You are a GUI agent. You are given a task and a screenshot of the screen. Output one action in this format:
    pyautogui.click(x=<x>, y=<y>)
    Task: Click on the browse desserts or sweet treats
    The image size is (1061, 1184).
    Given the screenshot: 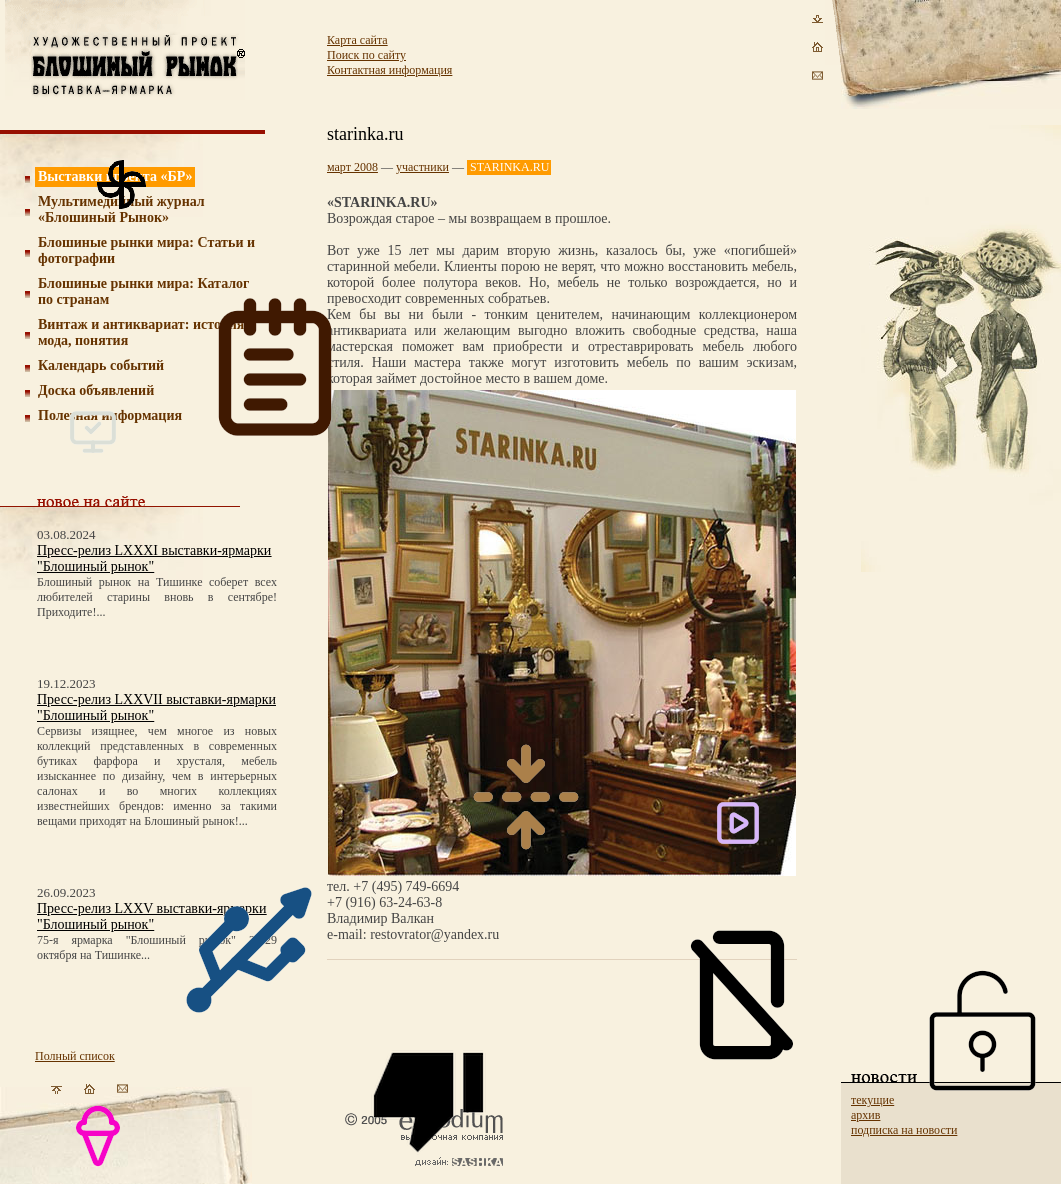 What is the action you would take?
    pyautogui.click(x=98, y=1136)
    